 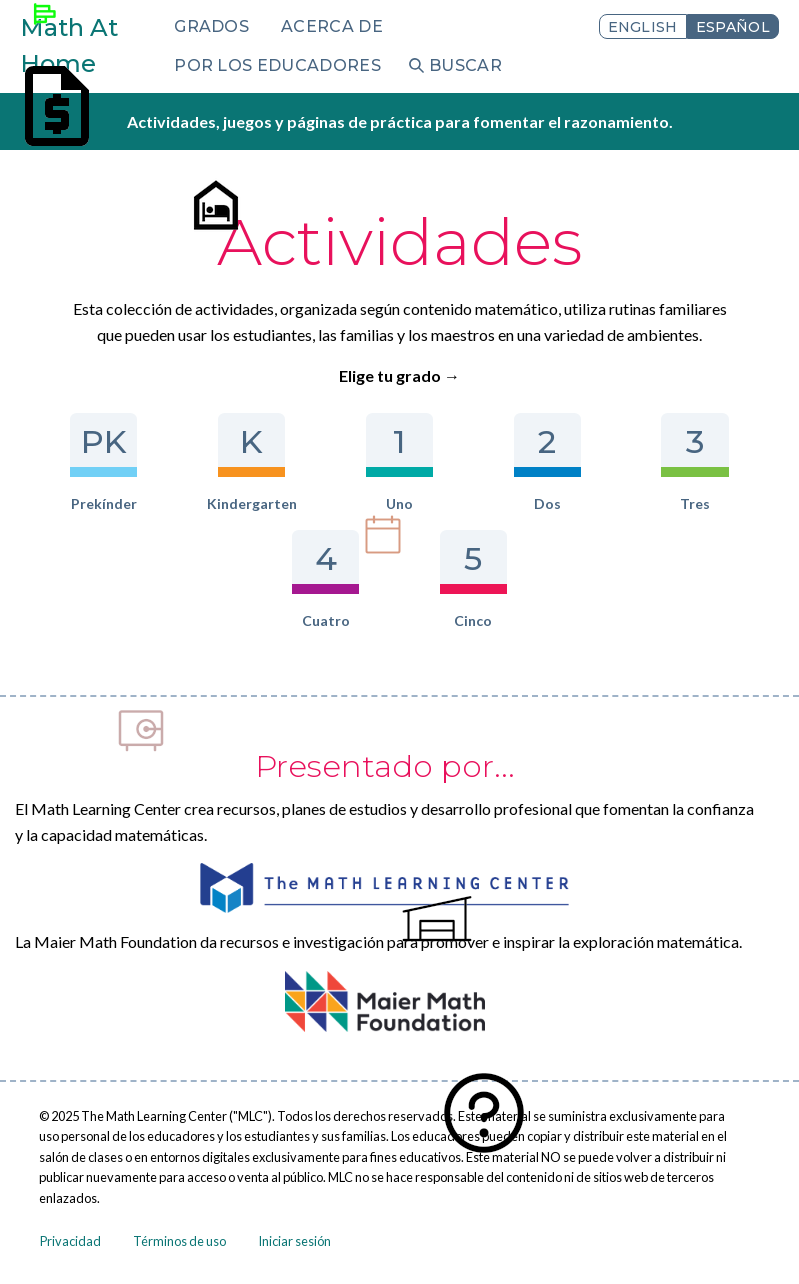 I want to click on access secure storage or vault, so click(x=141, y=729).